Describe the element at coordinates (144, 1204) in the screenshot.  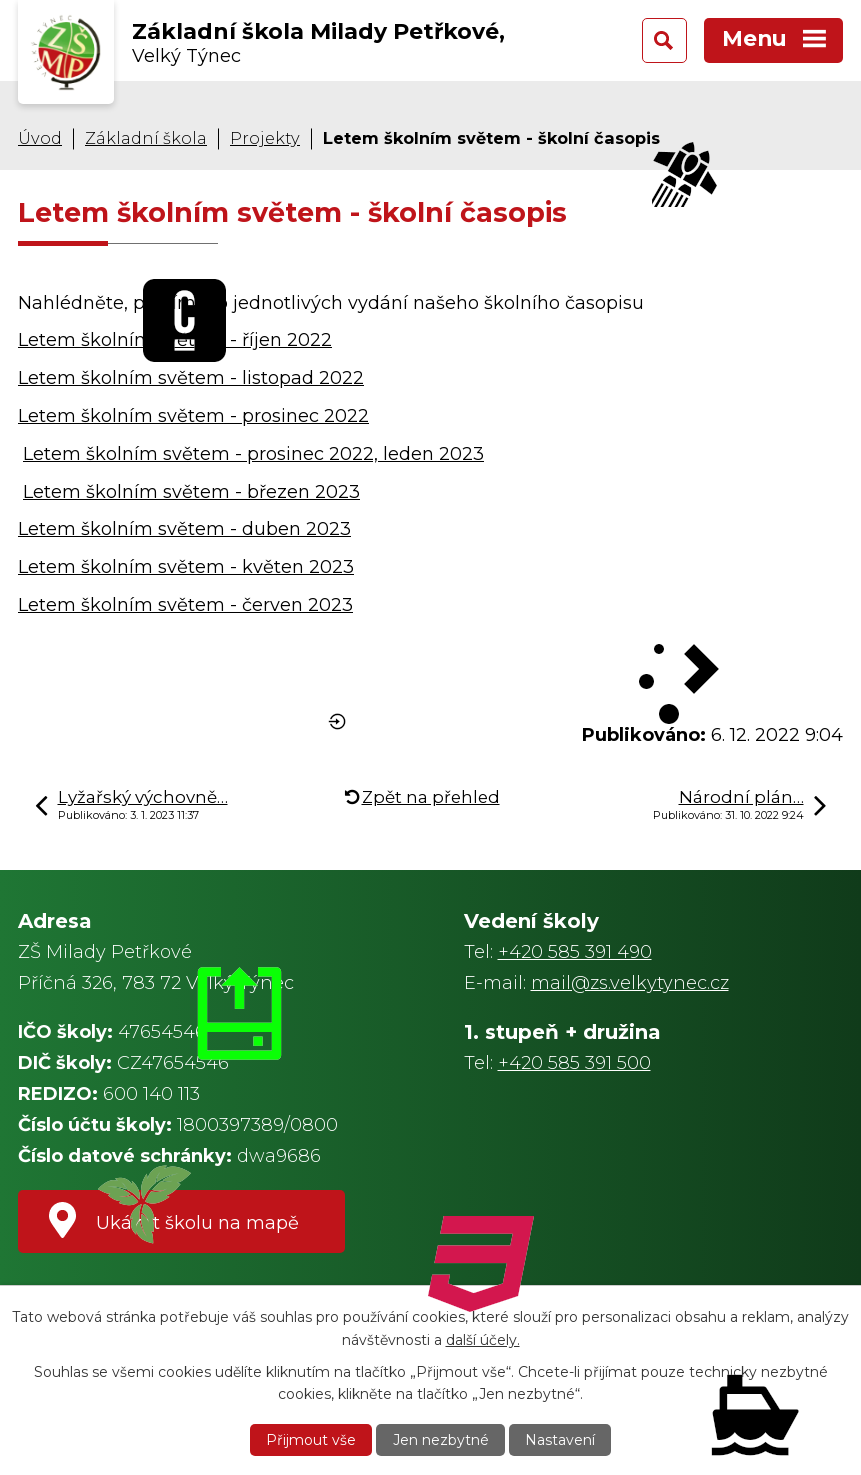
I see `open trilium notes application` at that location.